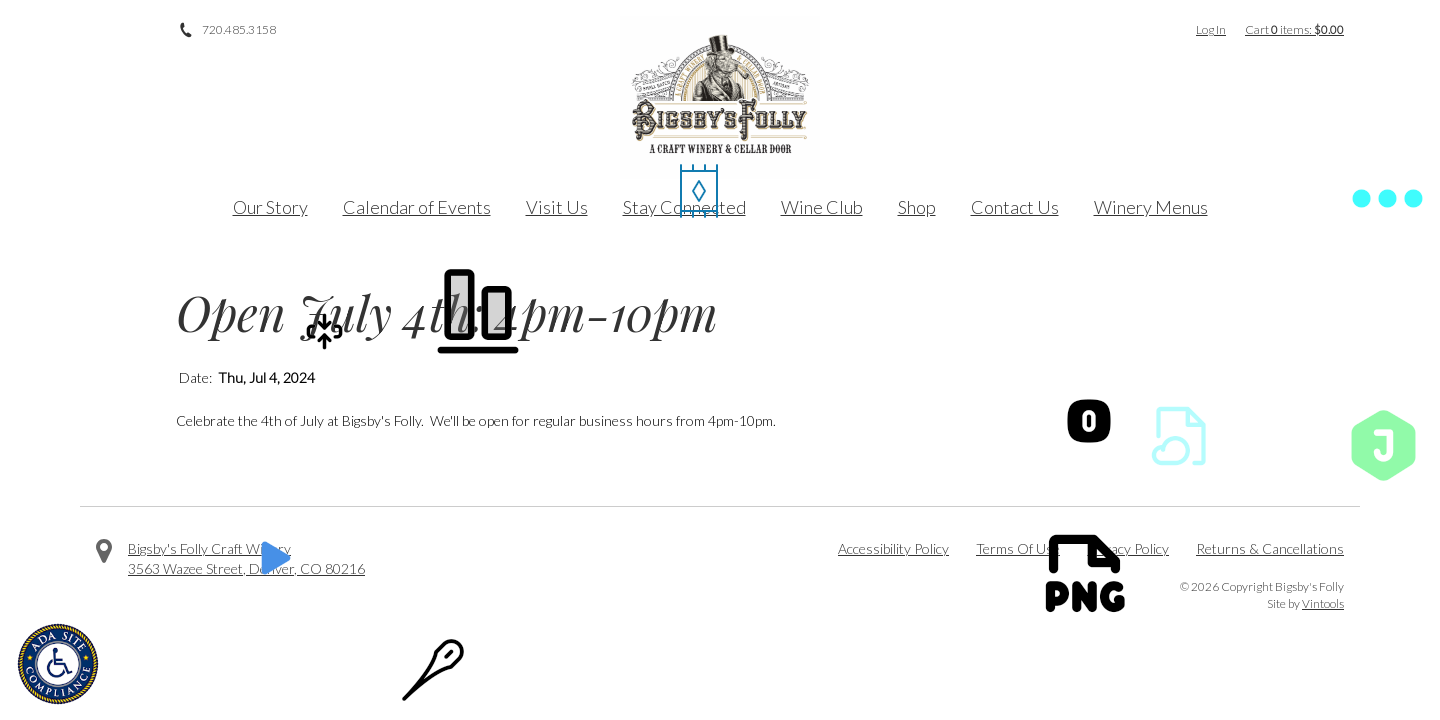  What do you see at coordinates (478, 313) in the screenshot?
I see `align objects to the bottom edge` at bounding box center [478, 313].